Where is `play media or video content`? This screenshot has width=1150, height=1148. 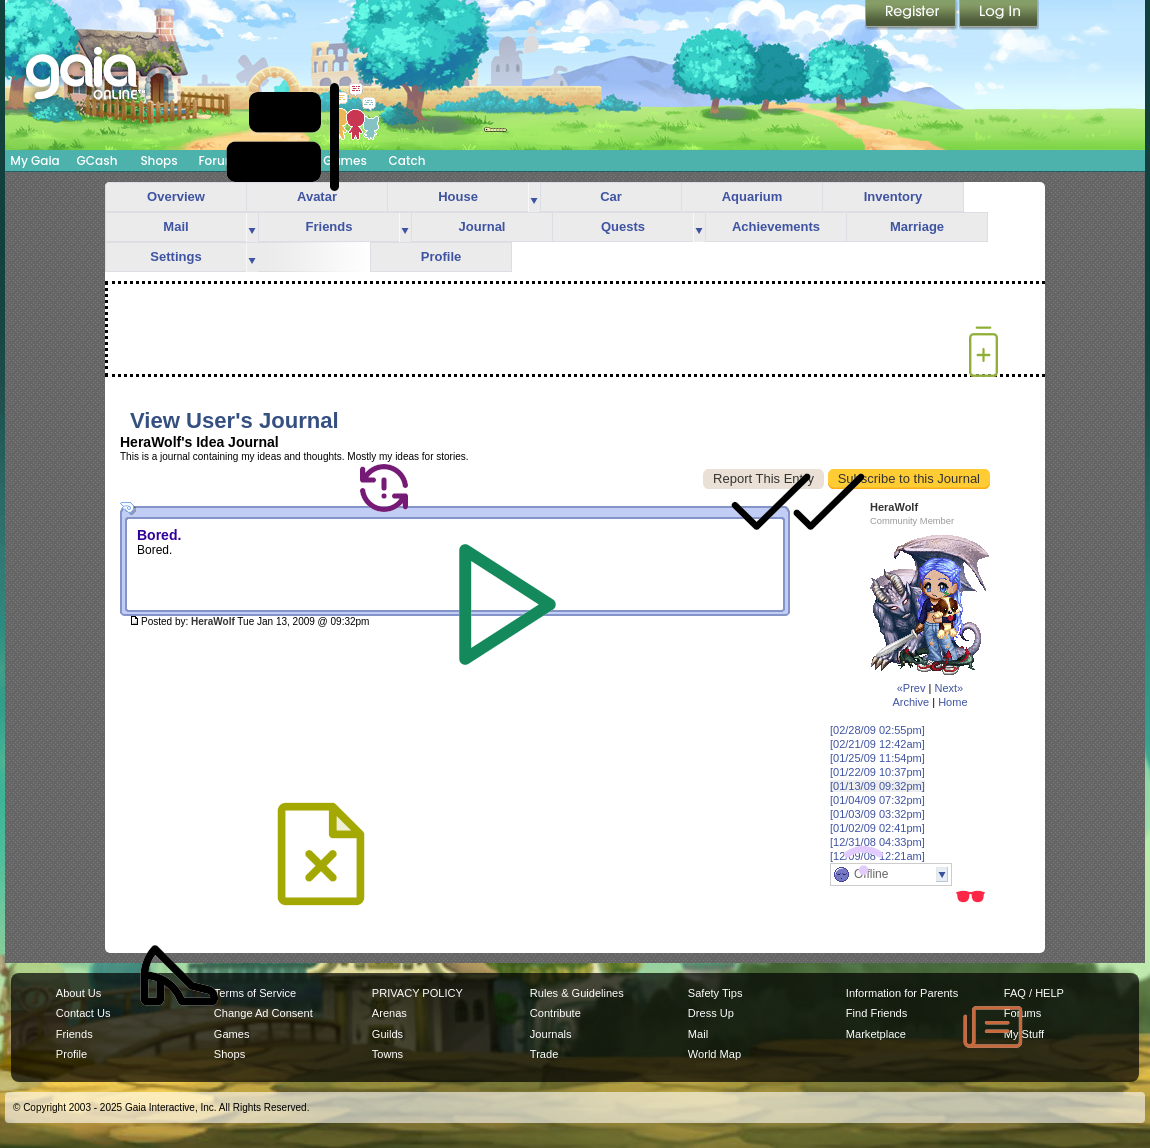
play media or video content is located at coordinates (507, 604).